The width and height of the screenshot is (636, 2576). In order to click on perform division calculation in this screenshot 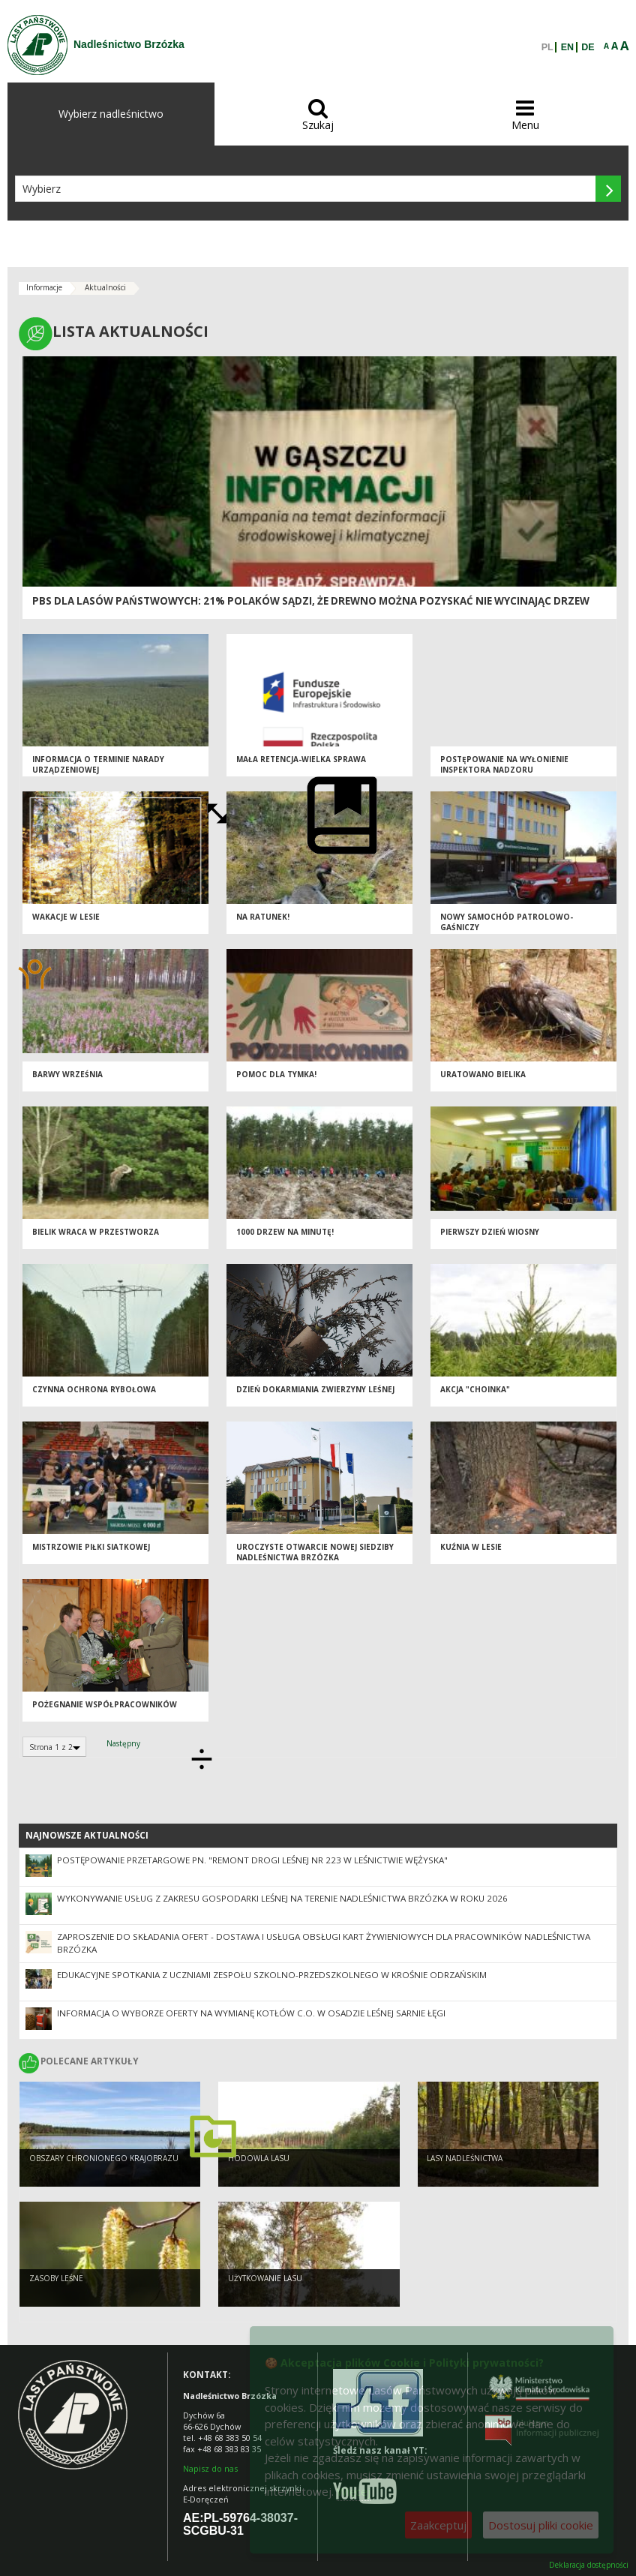, I will do `click(202, 1759)`.